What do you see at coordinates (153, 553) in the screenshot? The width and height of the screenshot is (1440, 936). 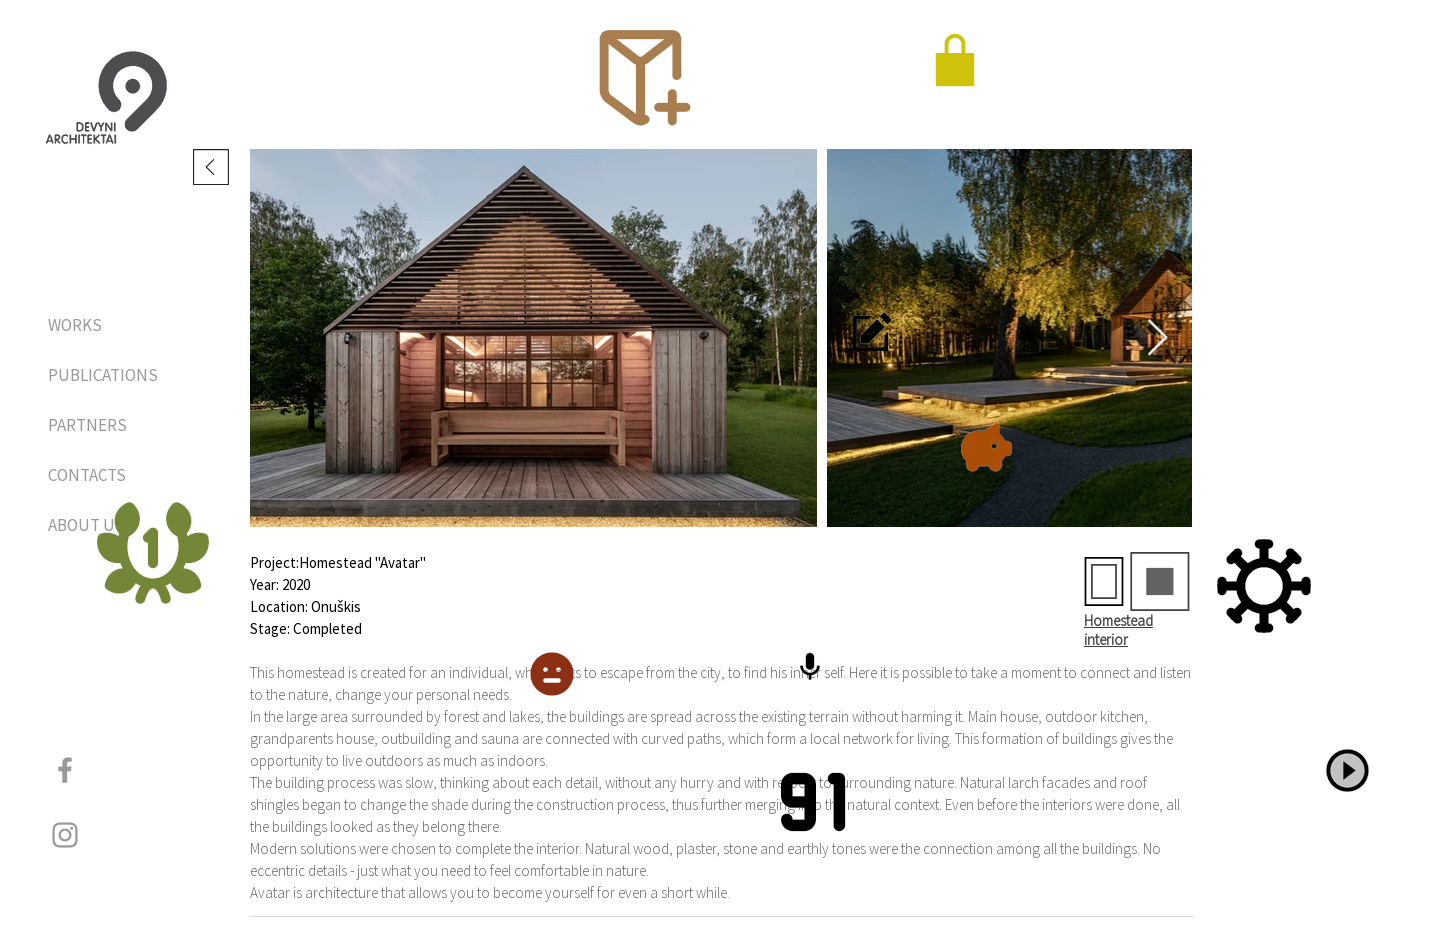 I see `indicates first place or top ranking` at bounding box center [153, 553].